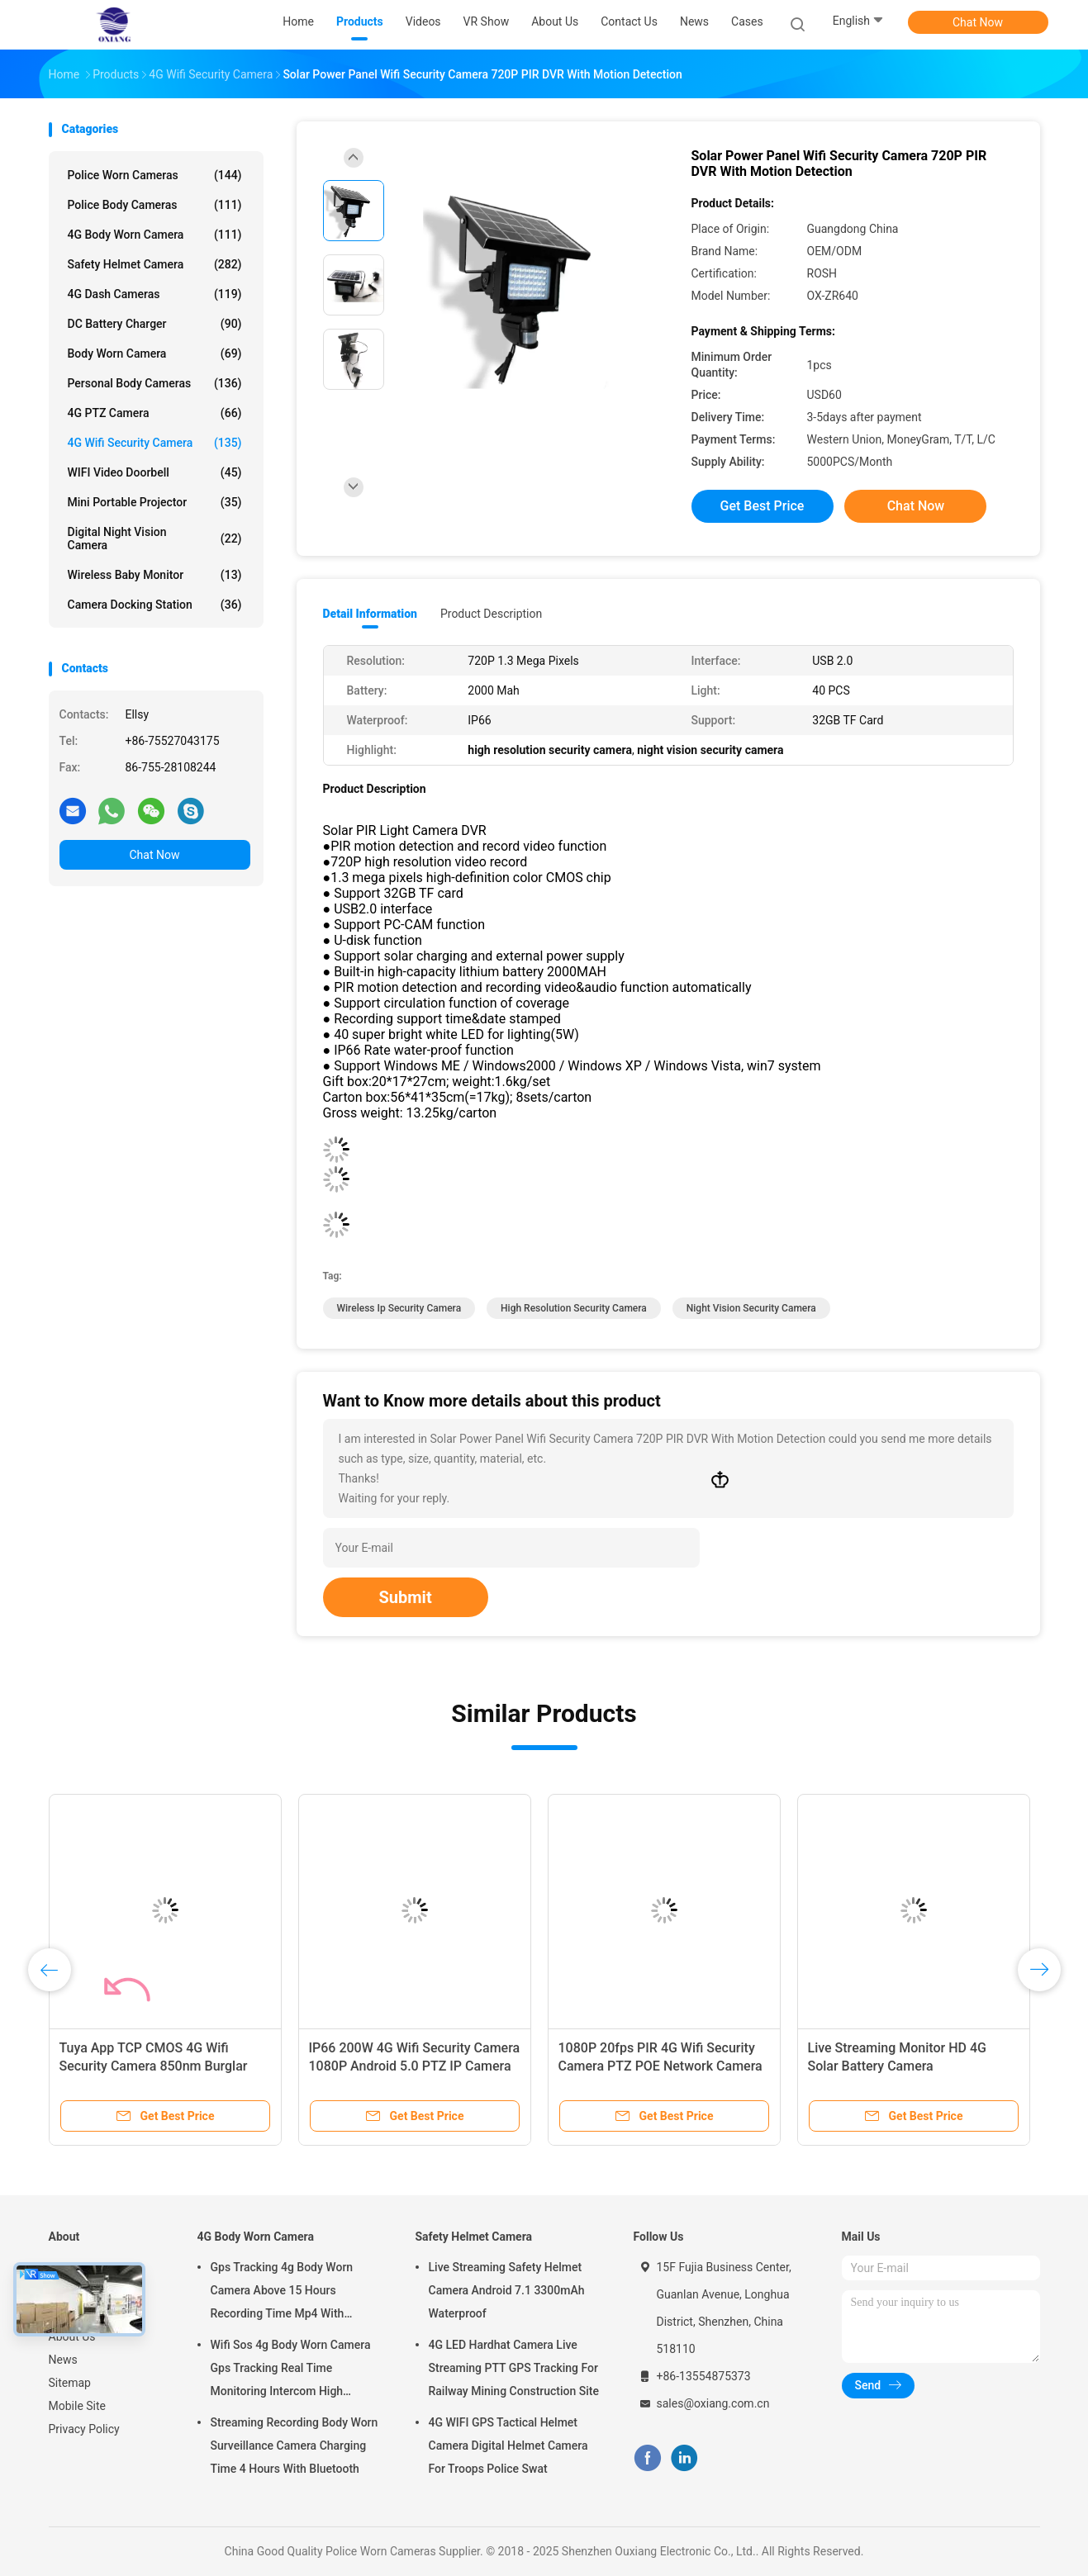  I want to click on indicates premium or royal status, so click(720, 1480).